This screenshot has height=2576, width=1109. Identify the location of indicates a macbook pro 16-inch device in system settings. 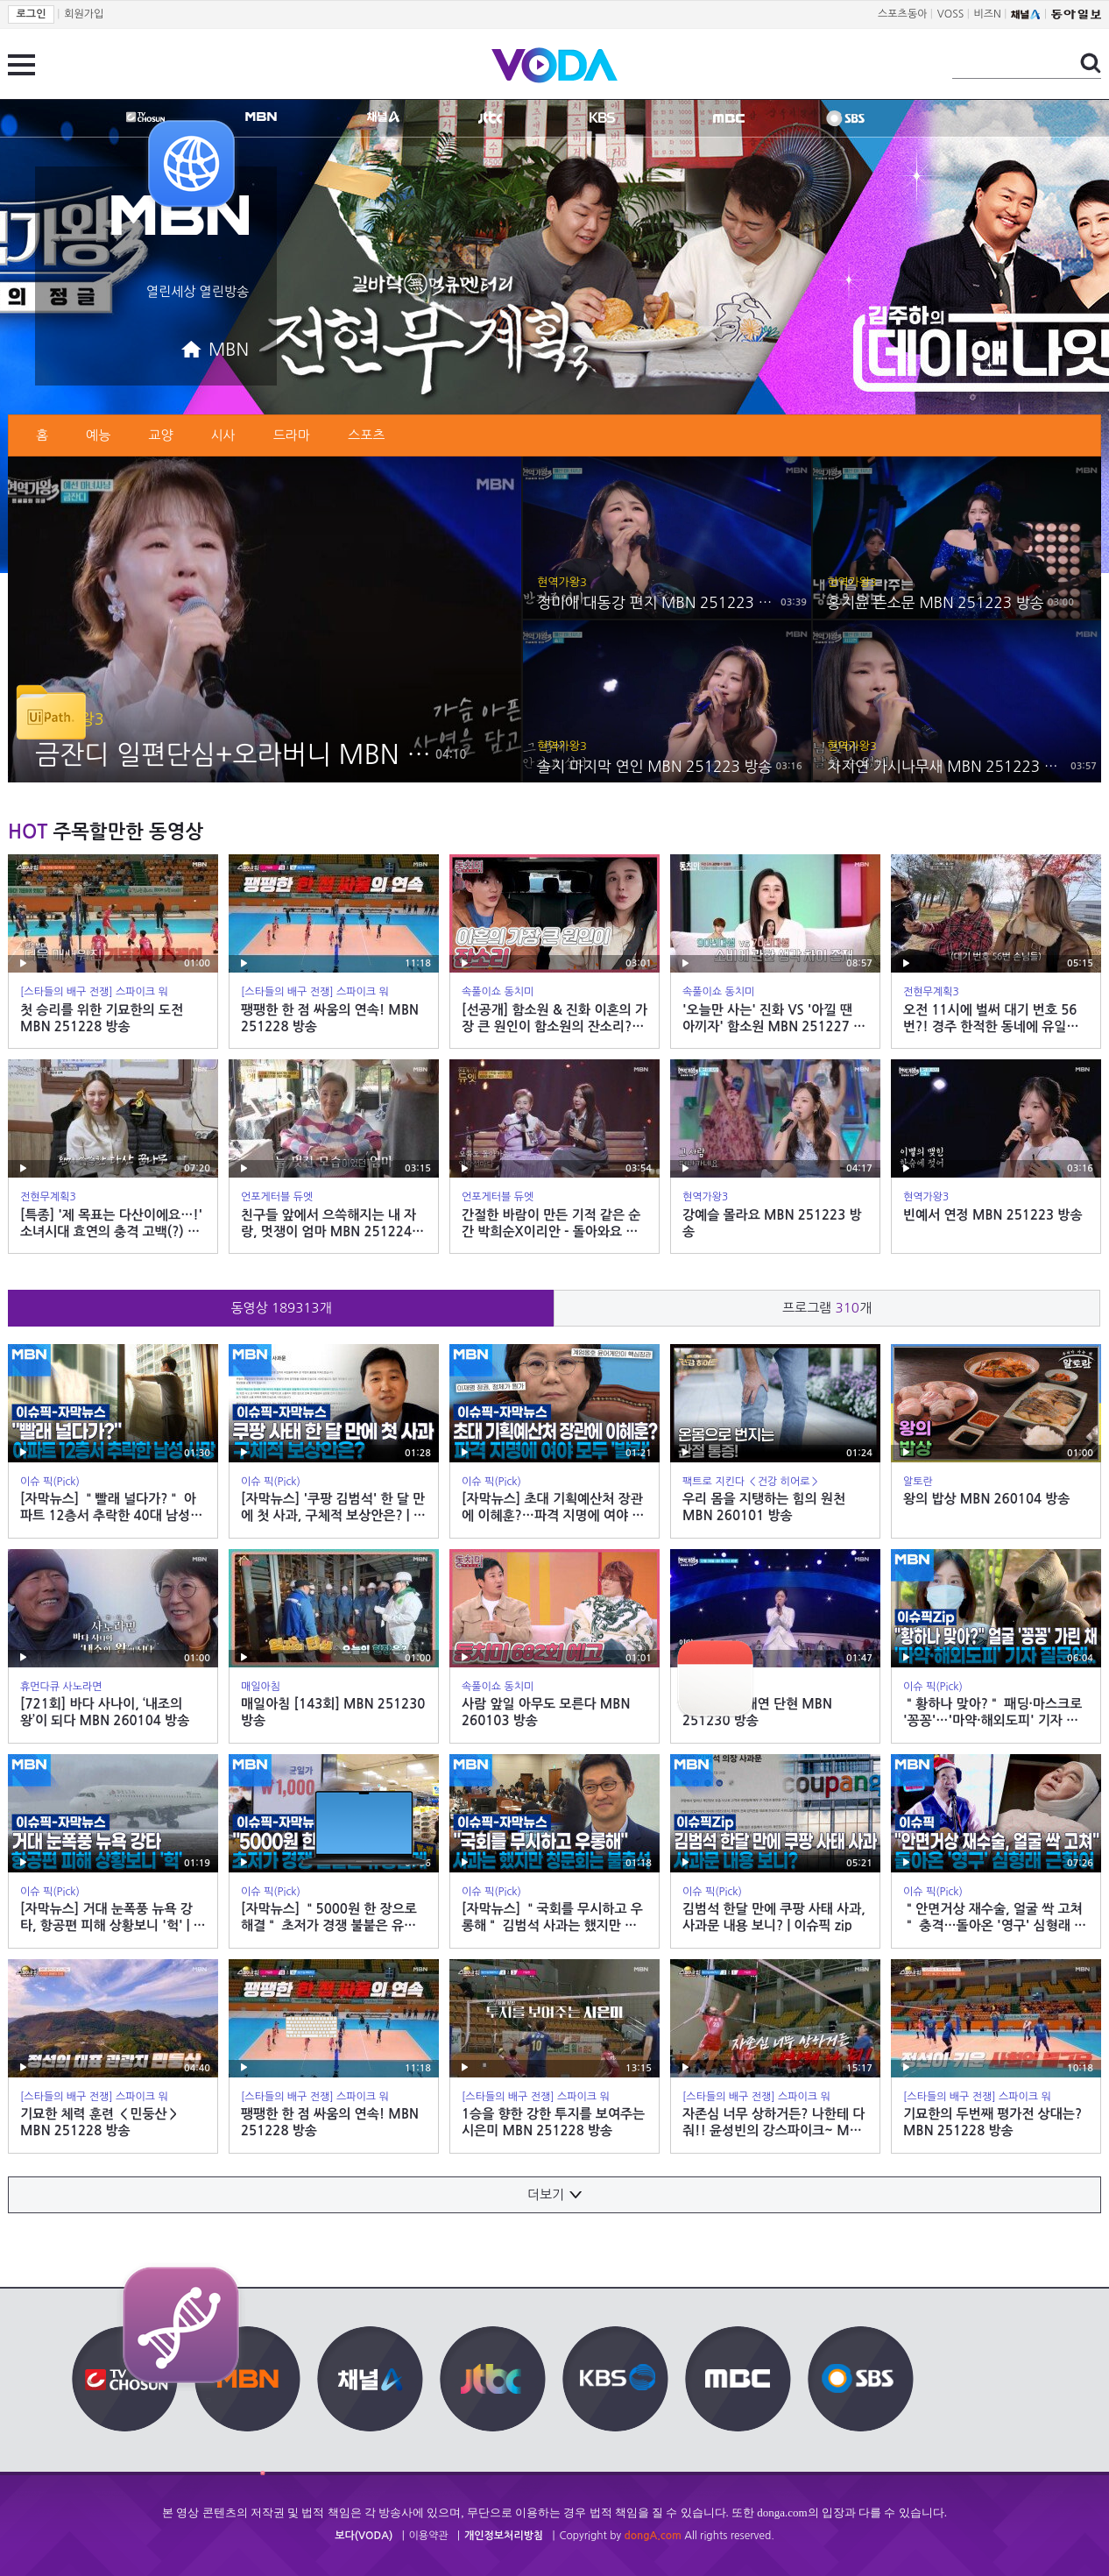
(364, 1823).